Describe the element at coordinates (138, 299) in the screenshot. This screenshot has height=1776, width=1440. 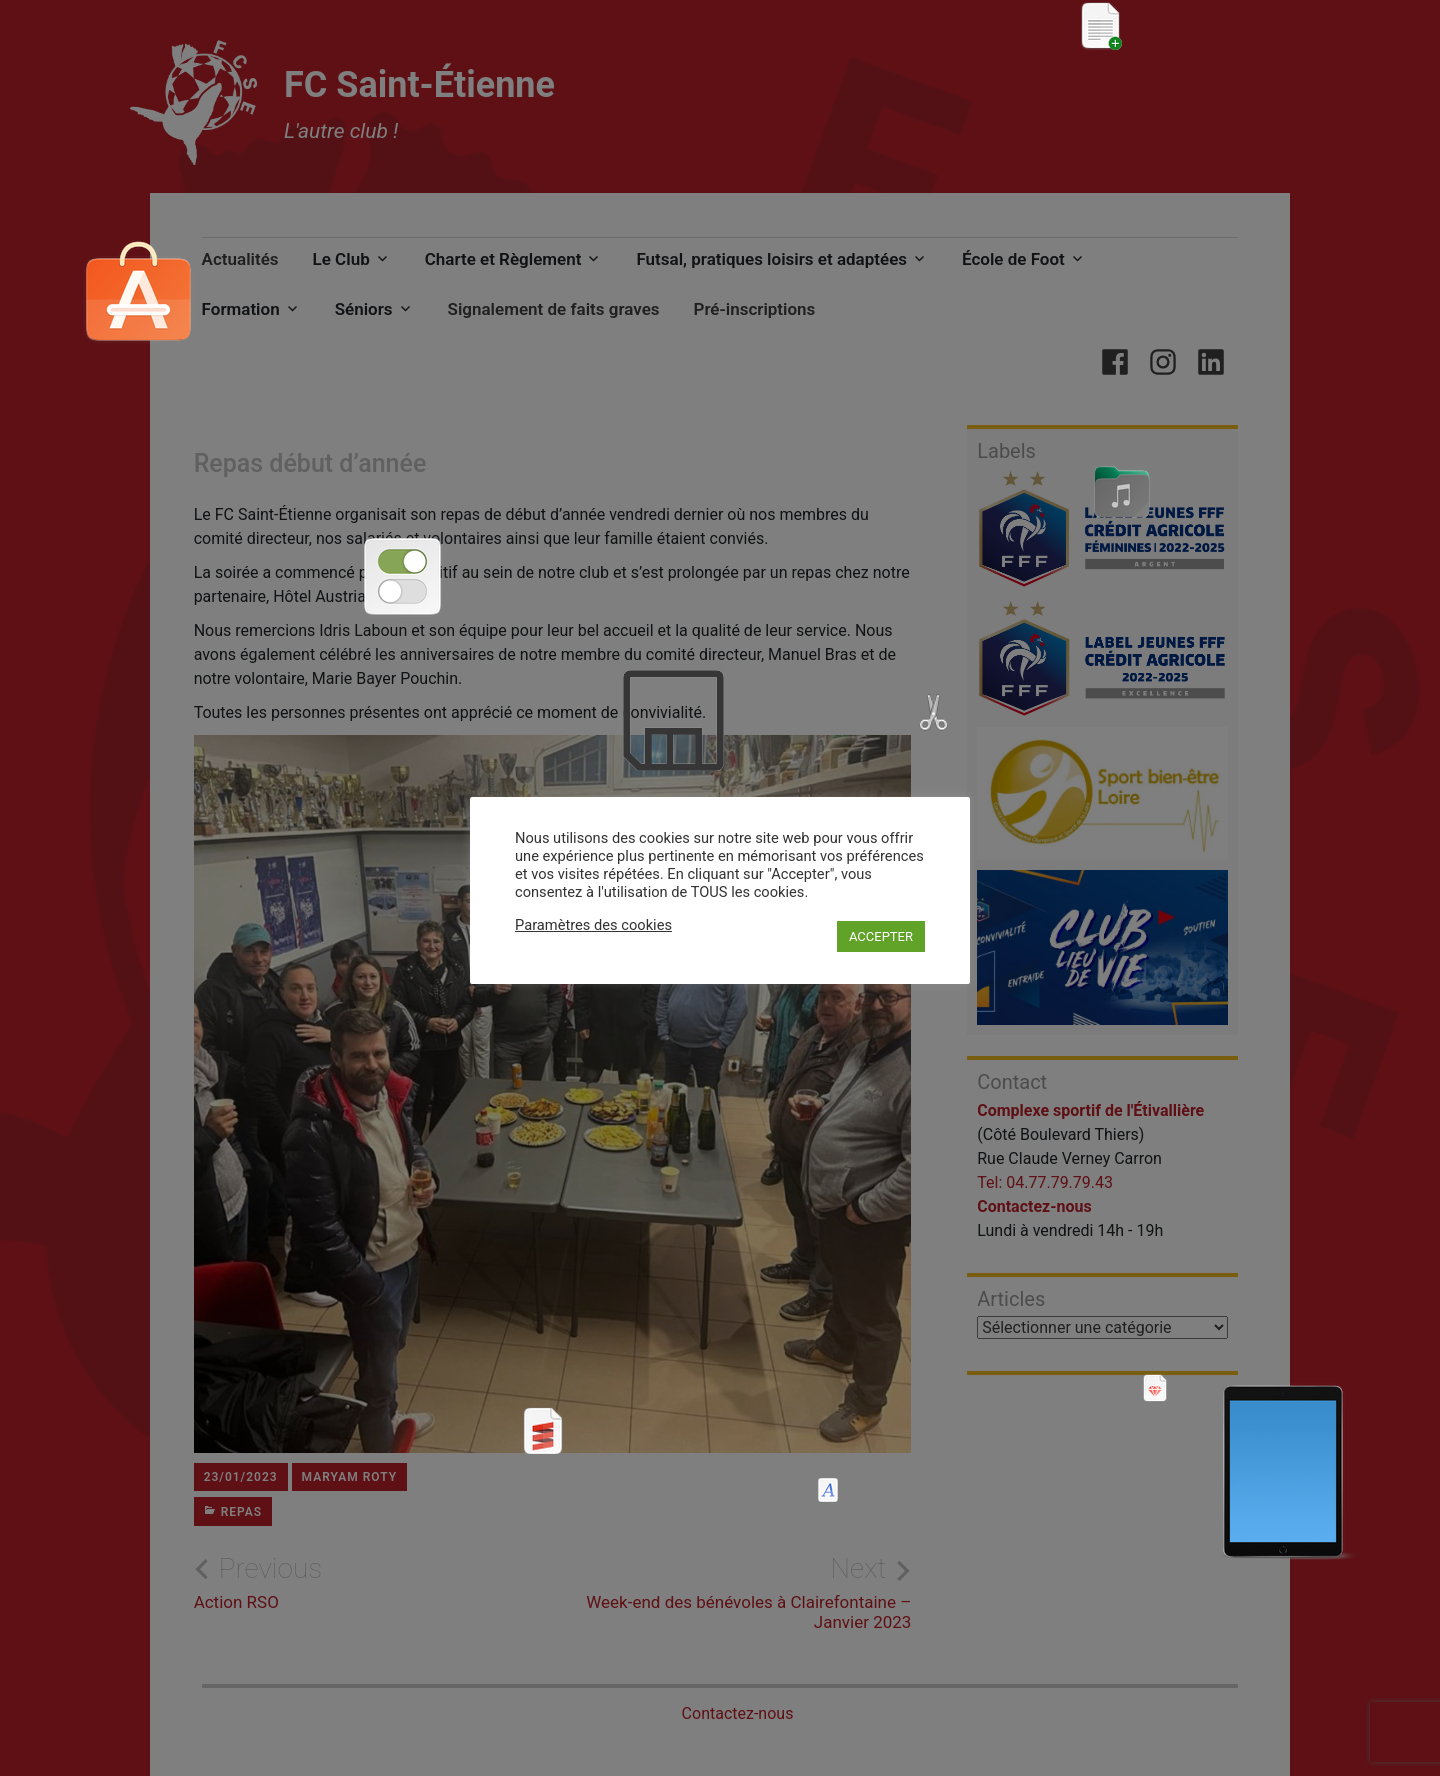
I see `open the ubuntu software center` at that location.